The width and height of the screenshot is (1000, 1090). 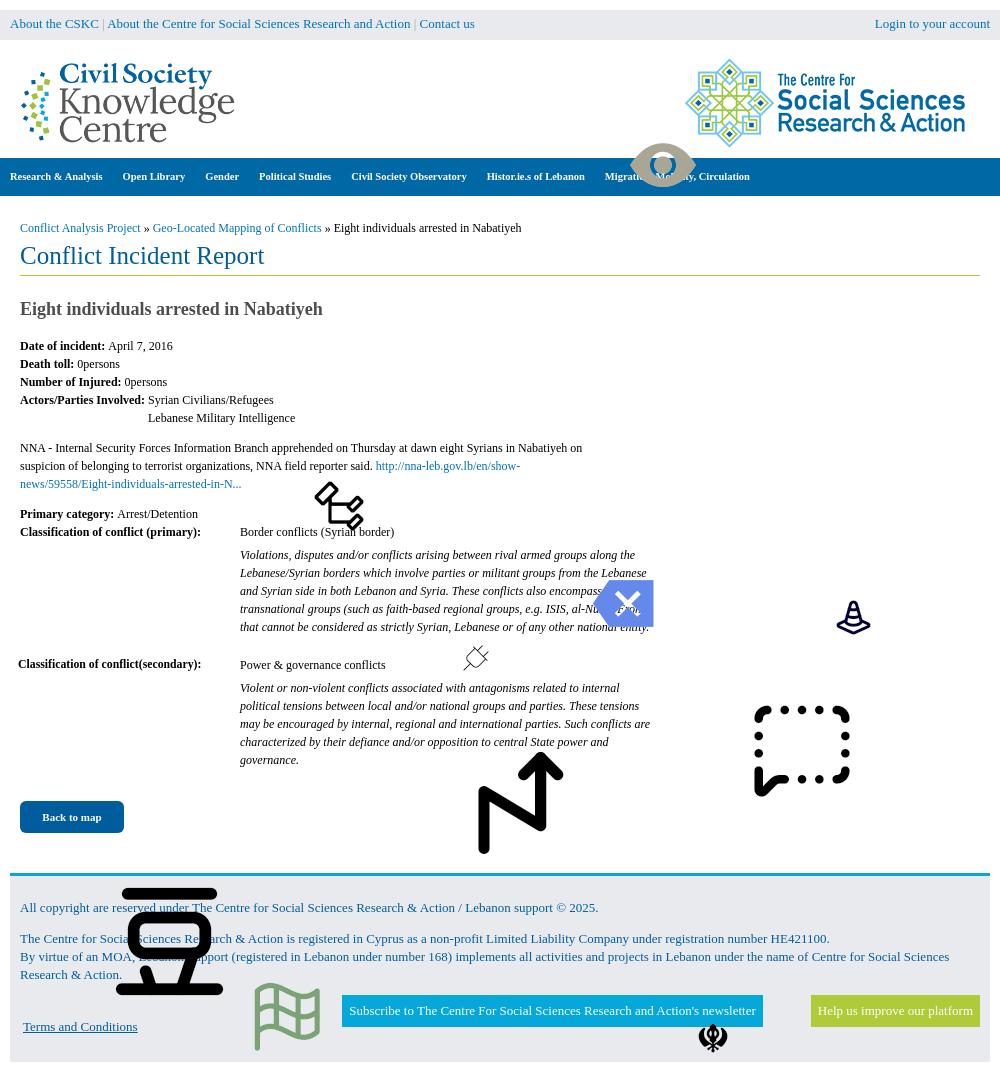 I want to click on view or preview content, so click(x=663, y=165).